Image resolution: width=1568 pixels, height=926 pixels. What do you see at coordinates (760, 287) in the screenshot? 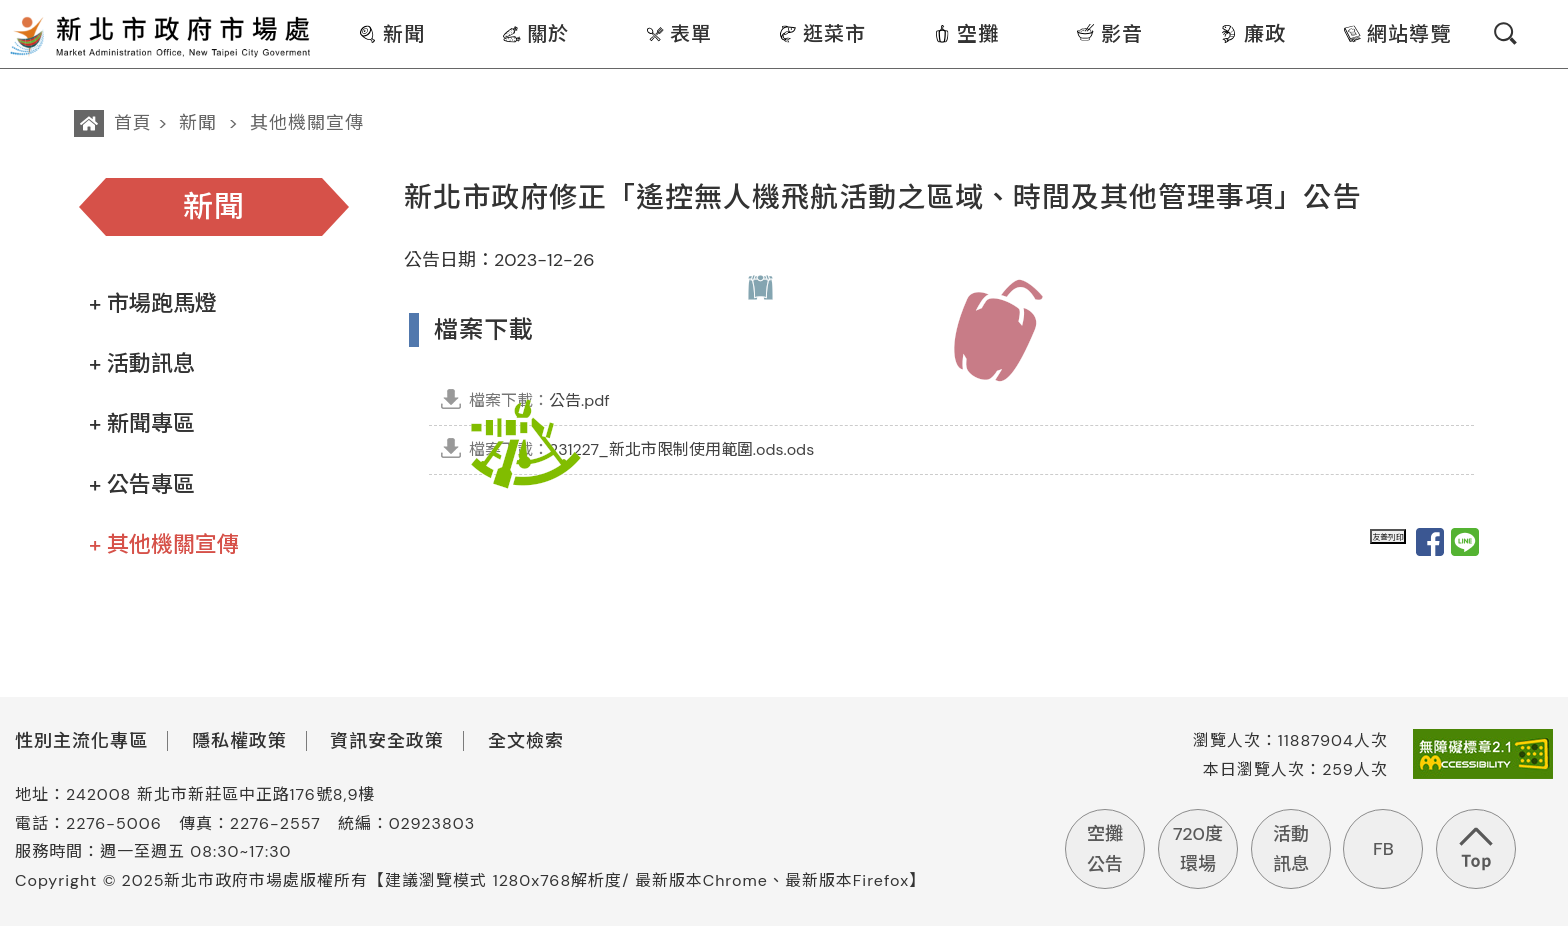
I see `equip basic armor or clothing item` at bounding box center [760, 287].